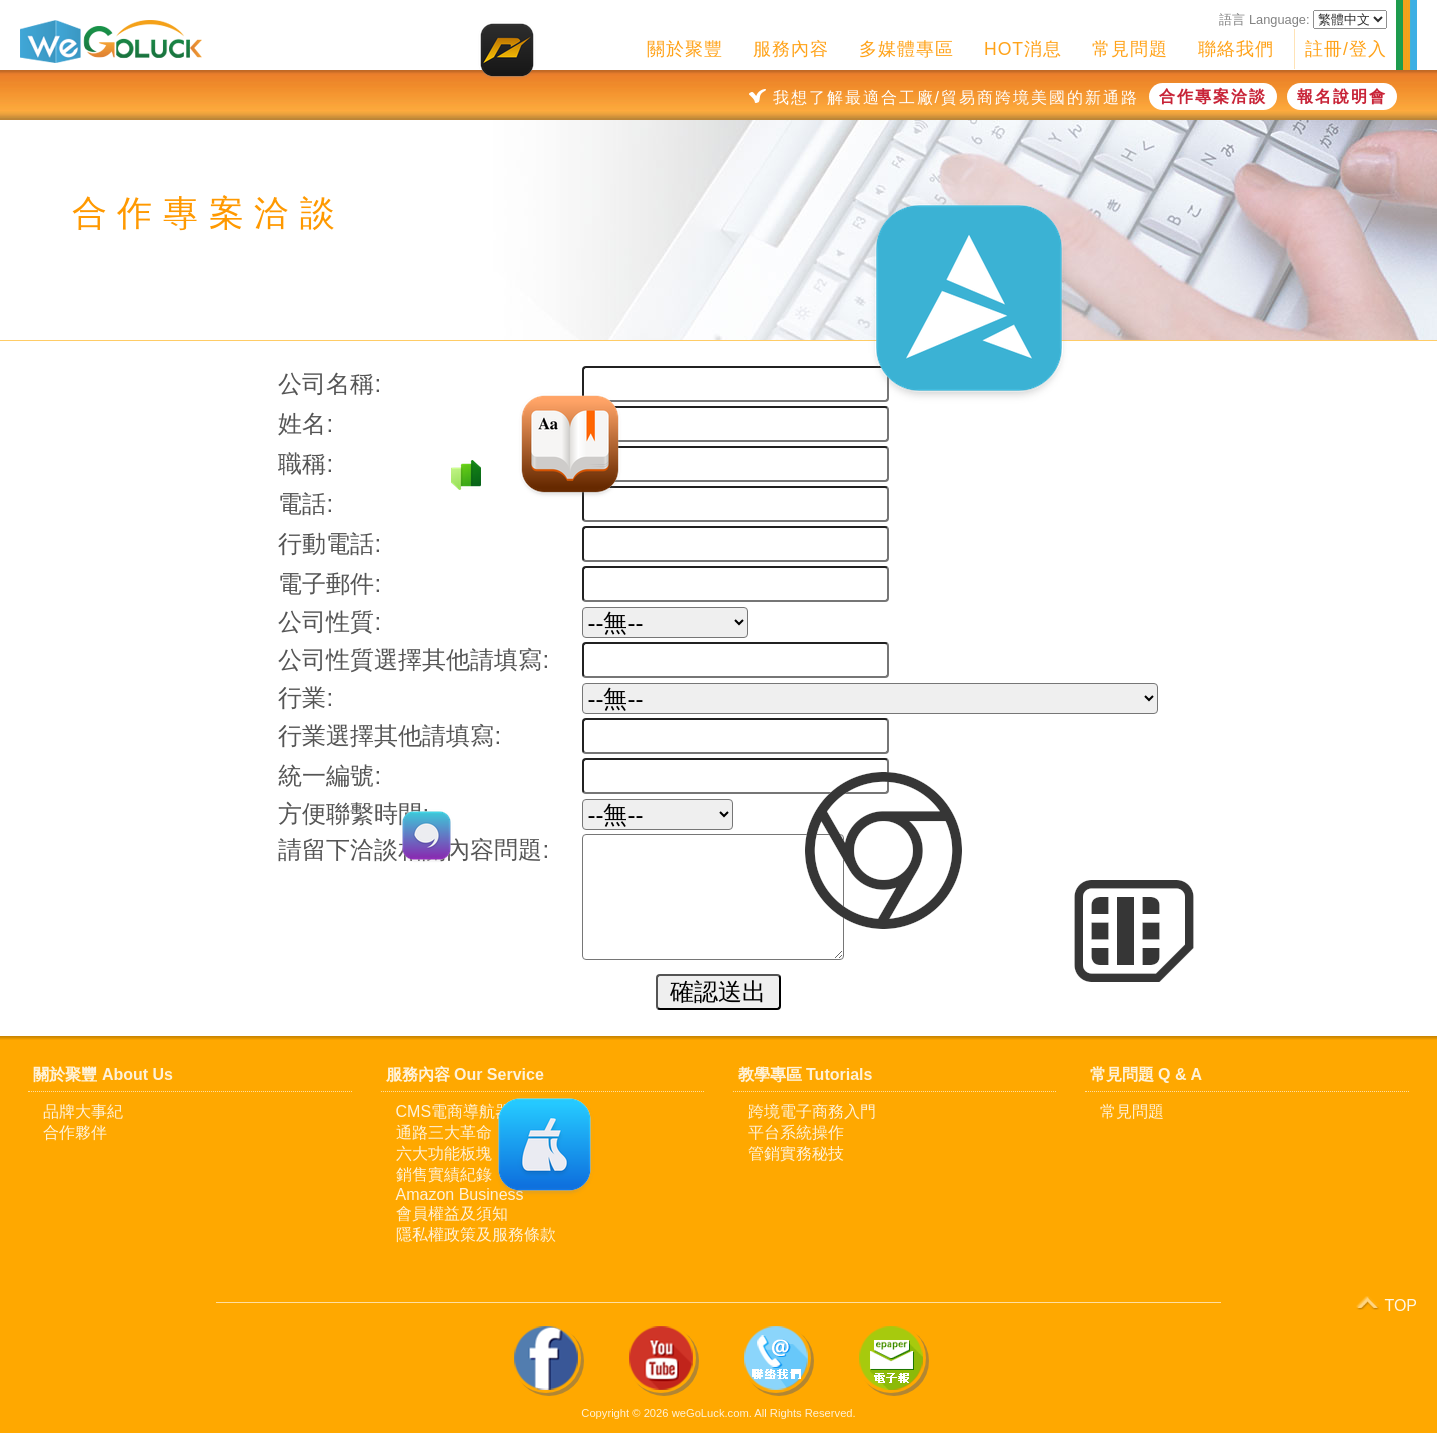  Describe the element at coordinates (883, 850) in the screenshot. I see `open google chrome browser` at that location.